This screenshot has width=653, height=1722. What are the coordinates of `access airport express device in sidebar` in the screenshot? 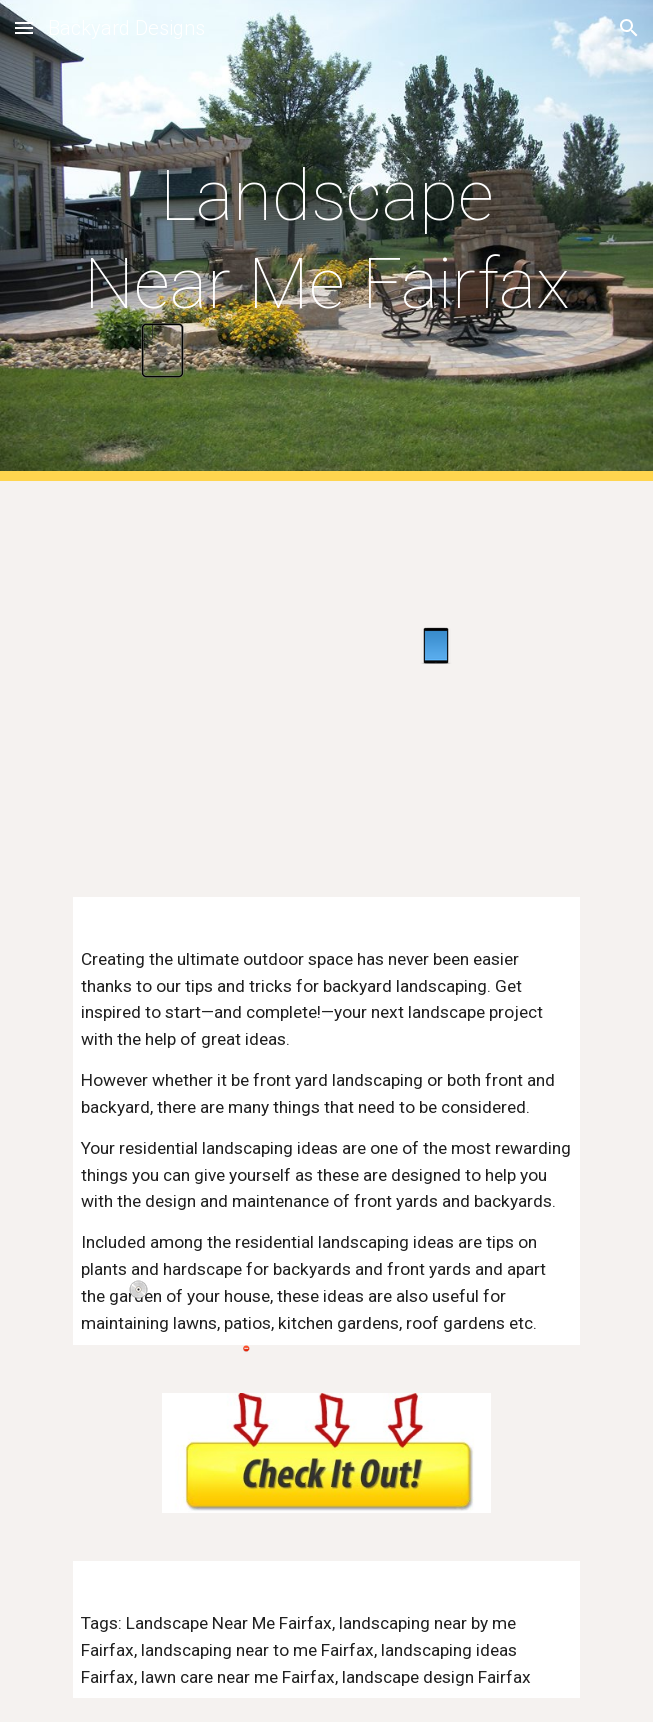 It's located at (162, 350).